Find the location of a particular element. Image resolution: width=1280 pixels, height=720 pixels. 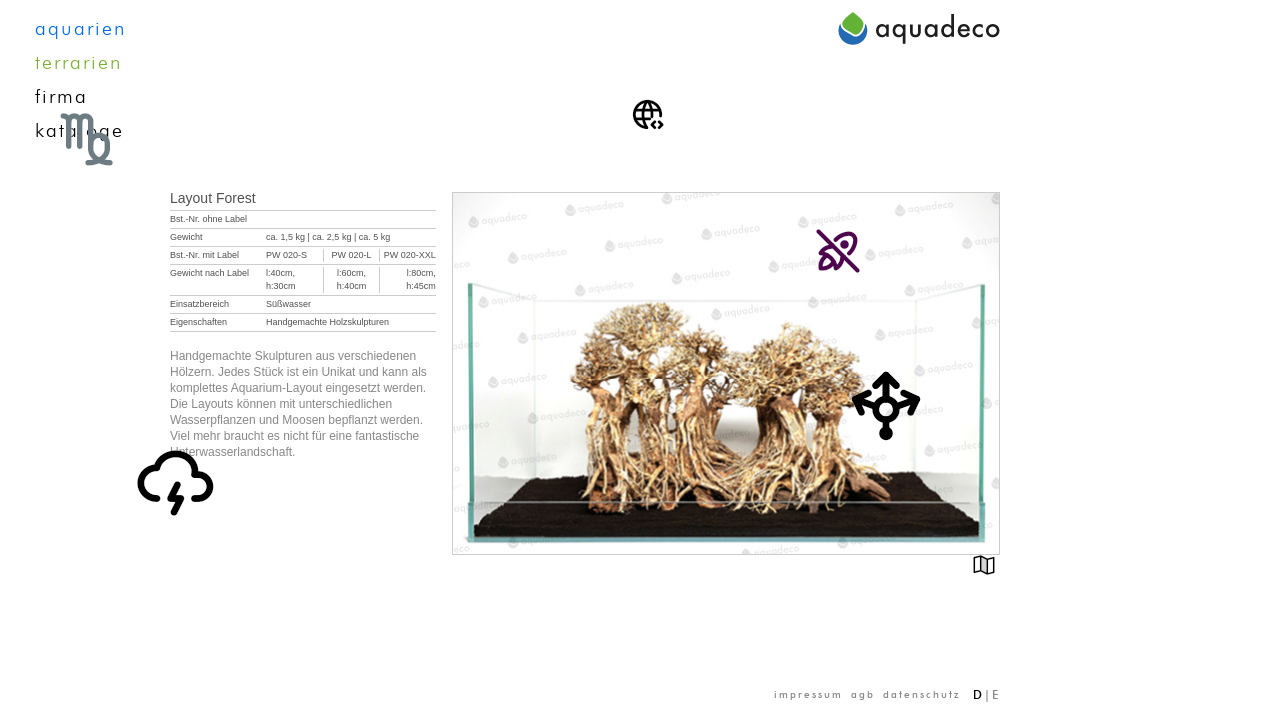

configure load balancer settings is located at coordinates (886, 406).